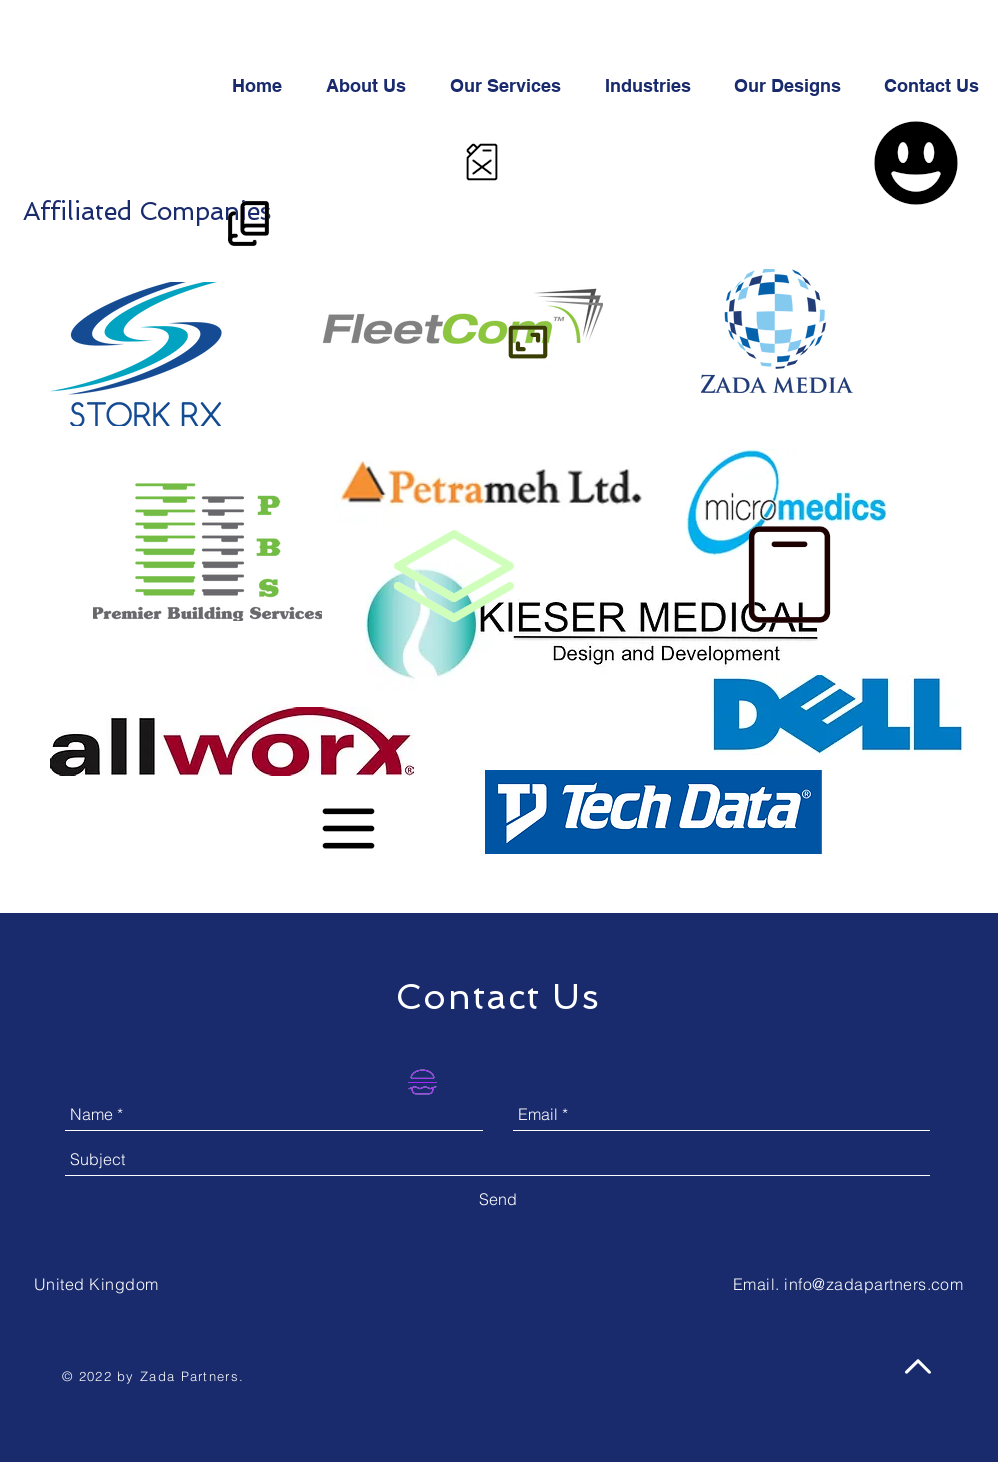  What do you see at coordinates (348, 828) in the screenshot?
I see `open navigation menu` at bounding box center [348, 828].